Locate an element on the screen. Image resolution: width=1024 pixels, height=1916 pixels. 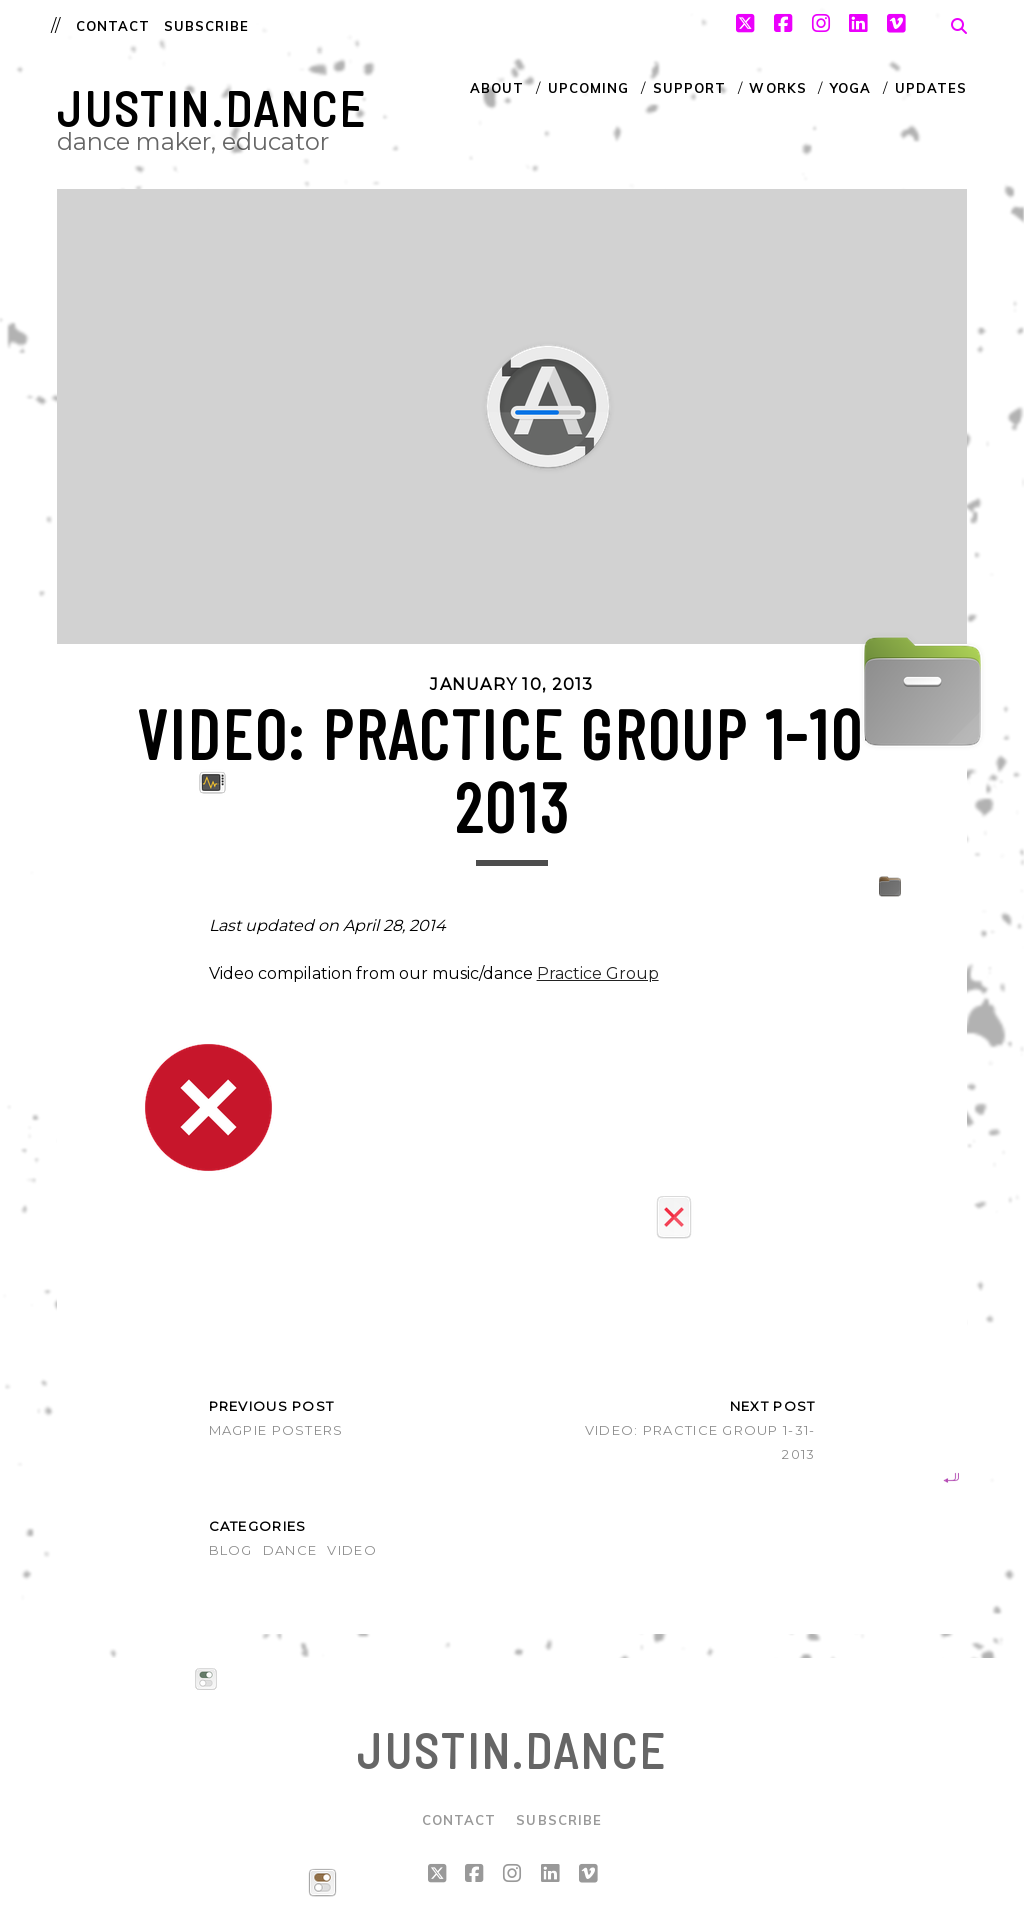
open system tweaks or customization settings is located at coordinates (206, 1679).